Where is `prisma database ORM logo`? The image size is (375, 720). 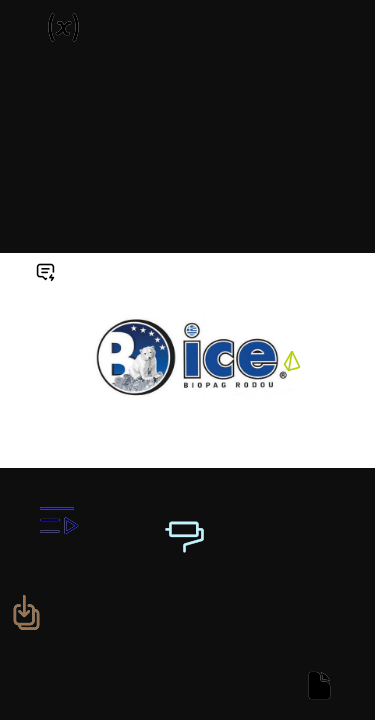
prisma database ORM logo is located at coordinates (292, 361).